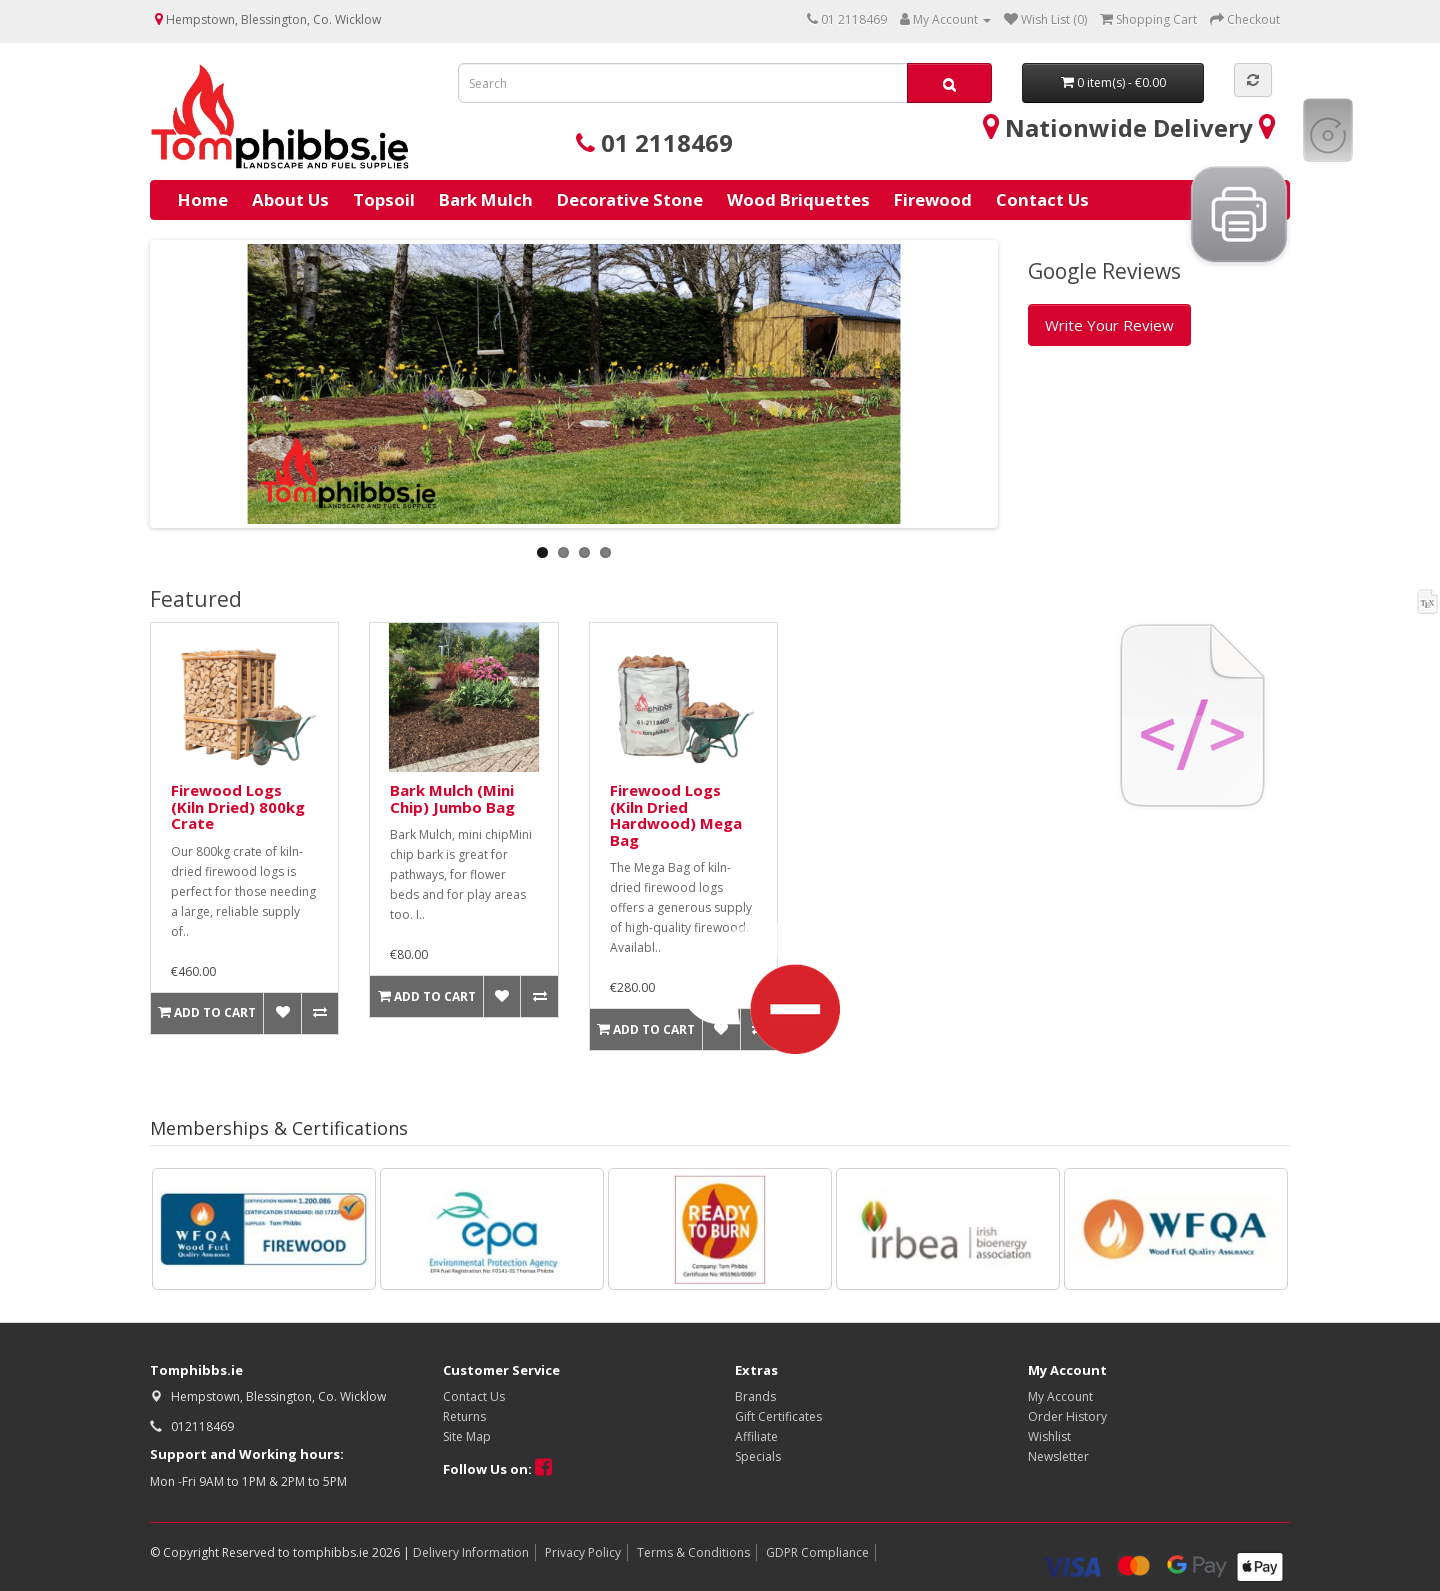 This screenshot has width=1440, height=1591. What do you see at coordinates (1239, 216) in the screenshot?
I see `access printer settings and preferences` at bounding box center [1239, 216].